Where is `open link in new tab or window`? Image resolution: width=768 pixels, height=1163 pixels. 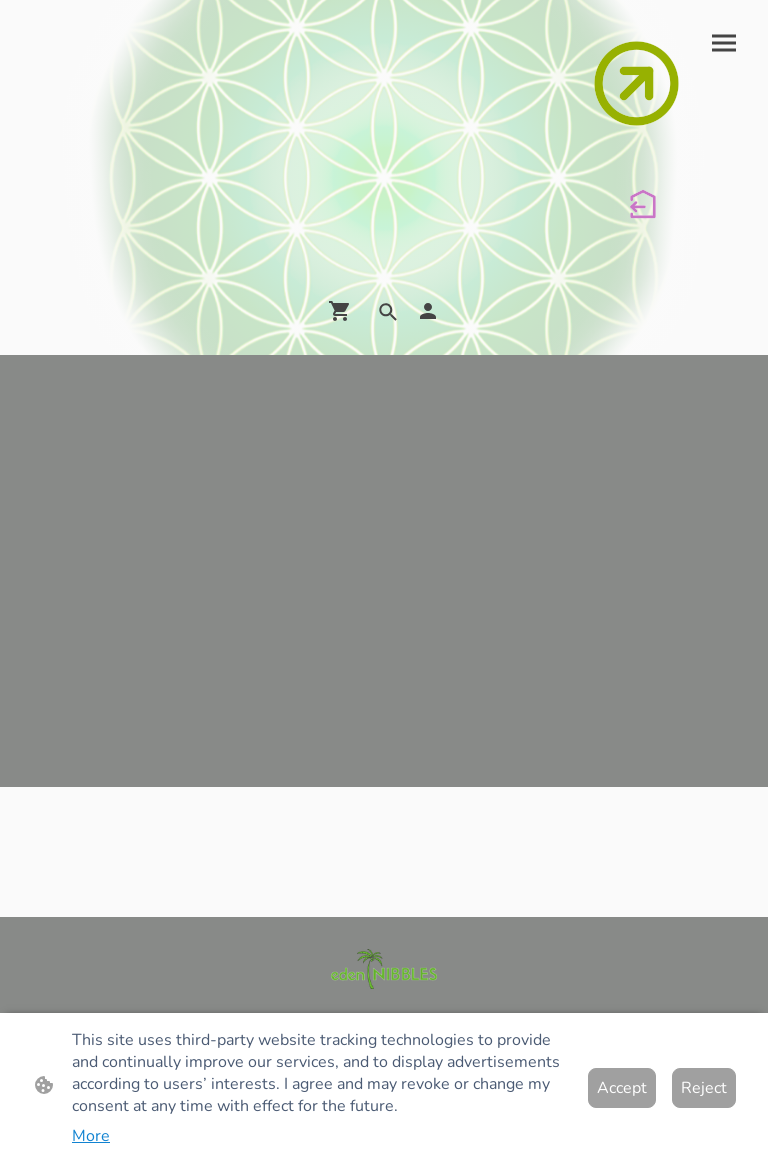
open link in new tab or window is located at coordinates (636, 83).